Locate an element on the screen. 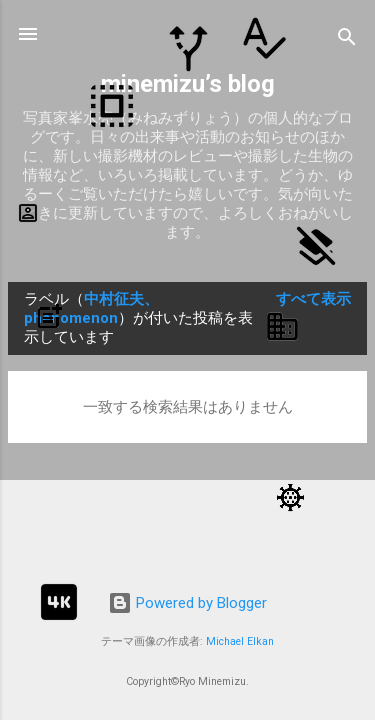 This screenshot has height=720, width=375. access your account or profile settings is located at coordinates (28, 213).